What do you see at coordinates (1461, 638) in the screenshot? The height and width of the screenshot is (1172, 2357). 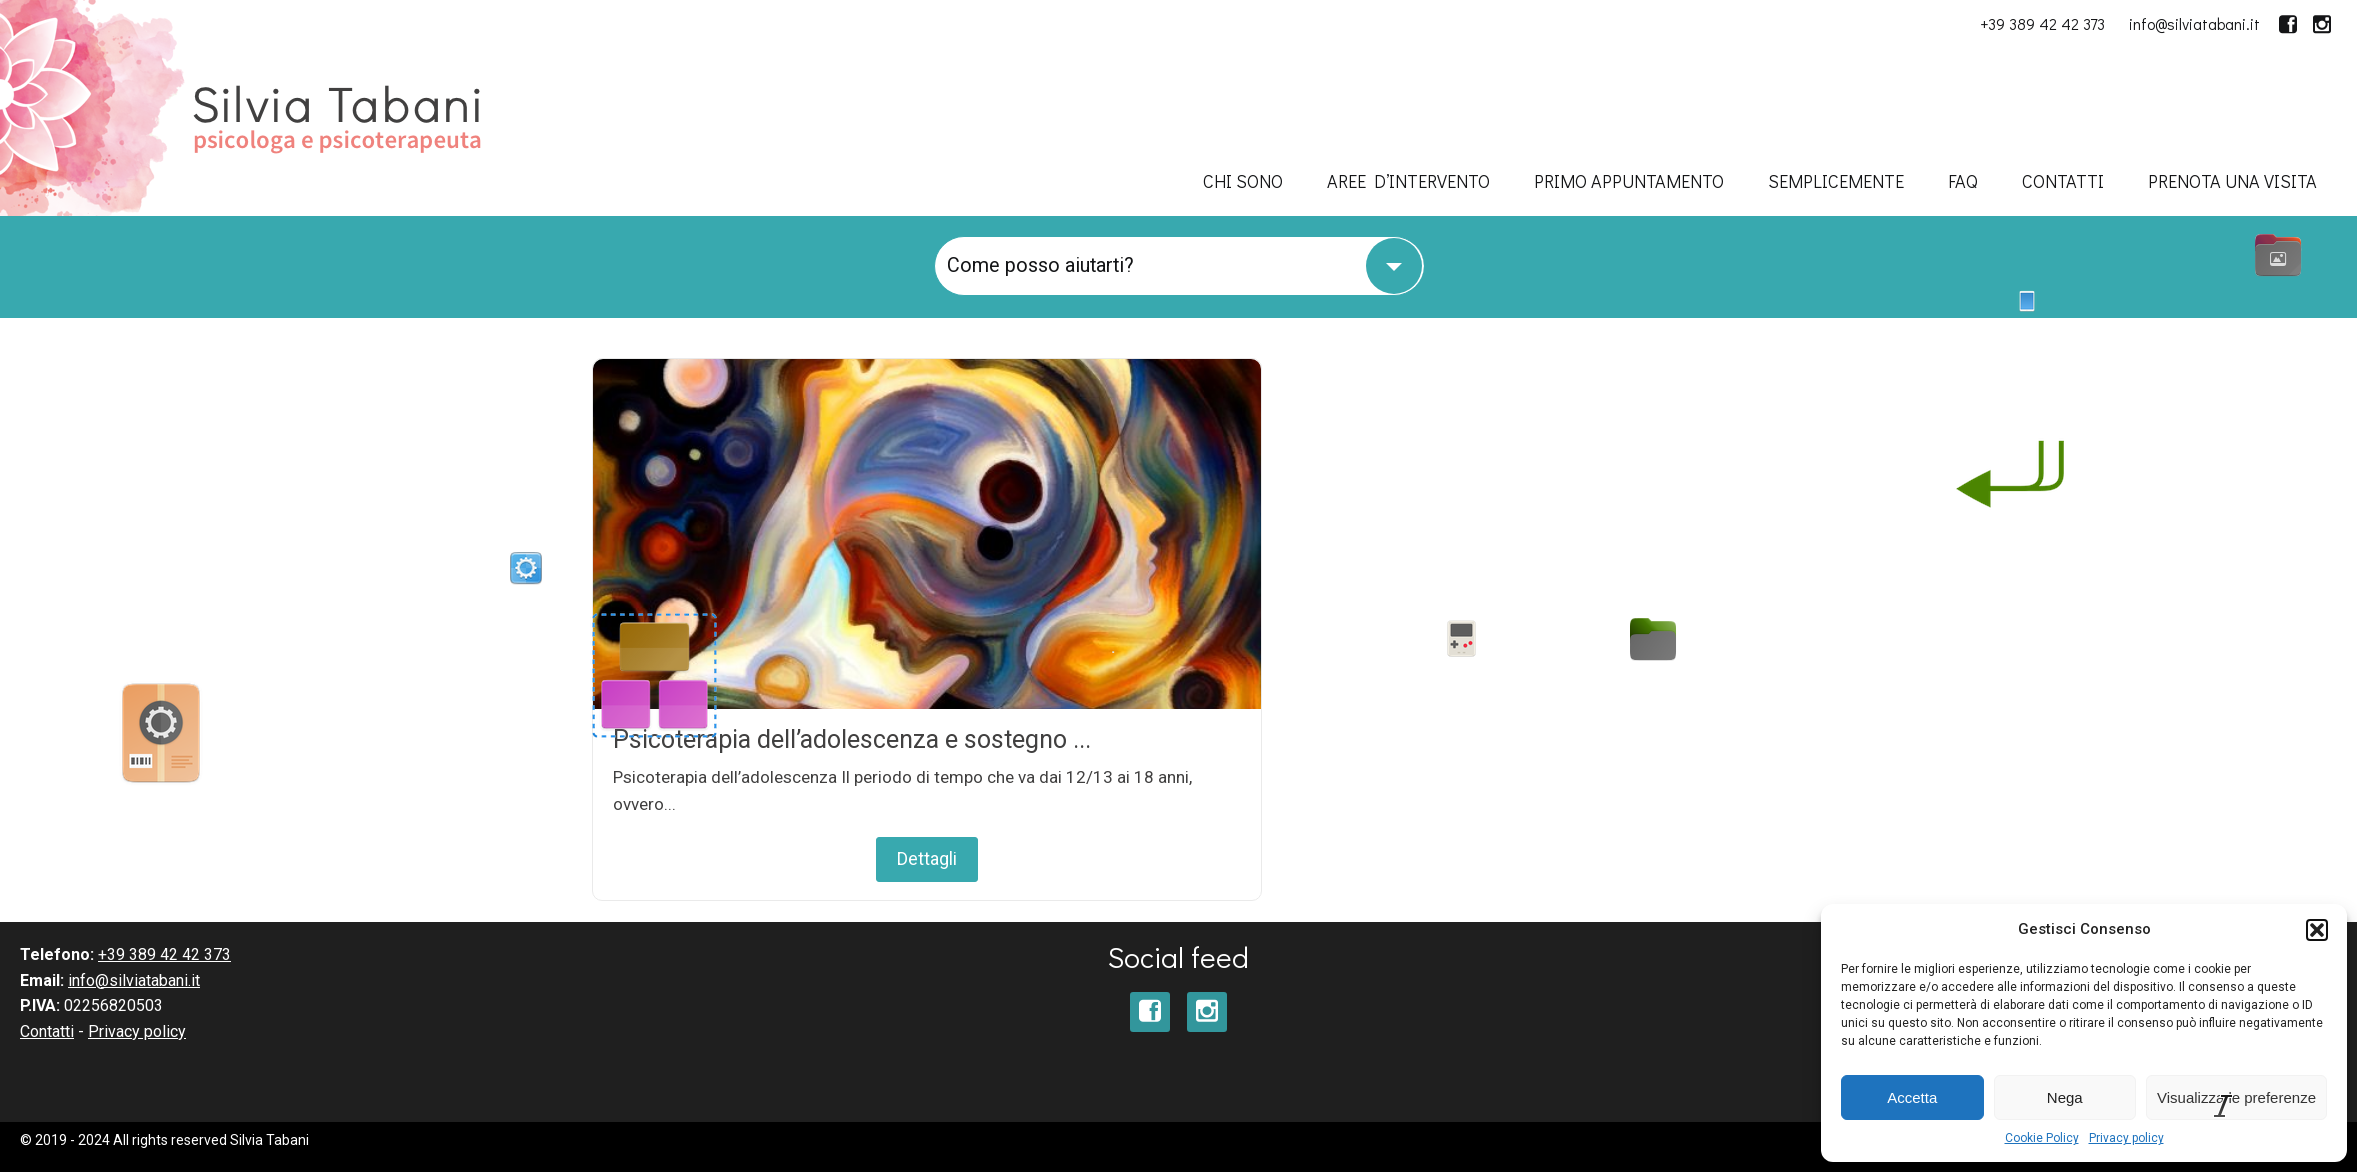 I see `open the game store or gaming app` at bounding box center [1461, 638].